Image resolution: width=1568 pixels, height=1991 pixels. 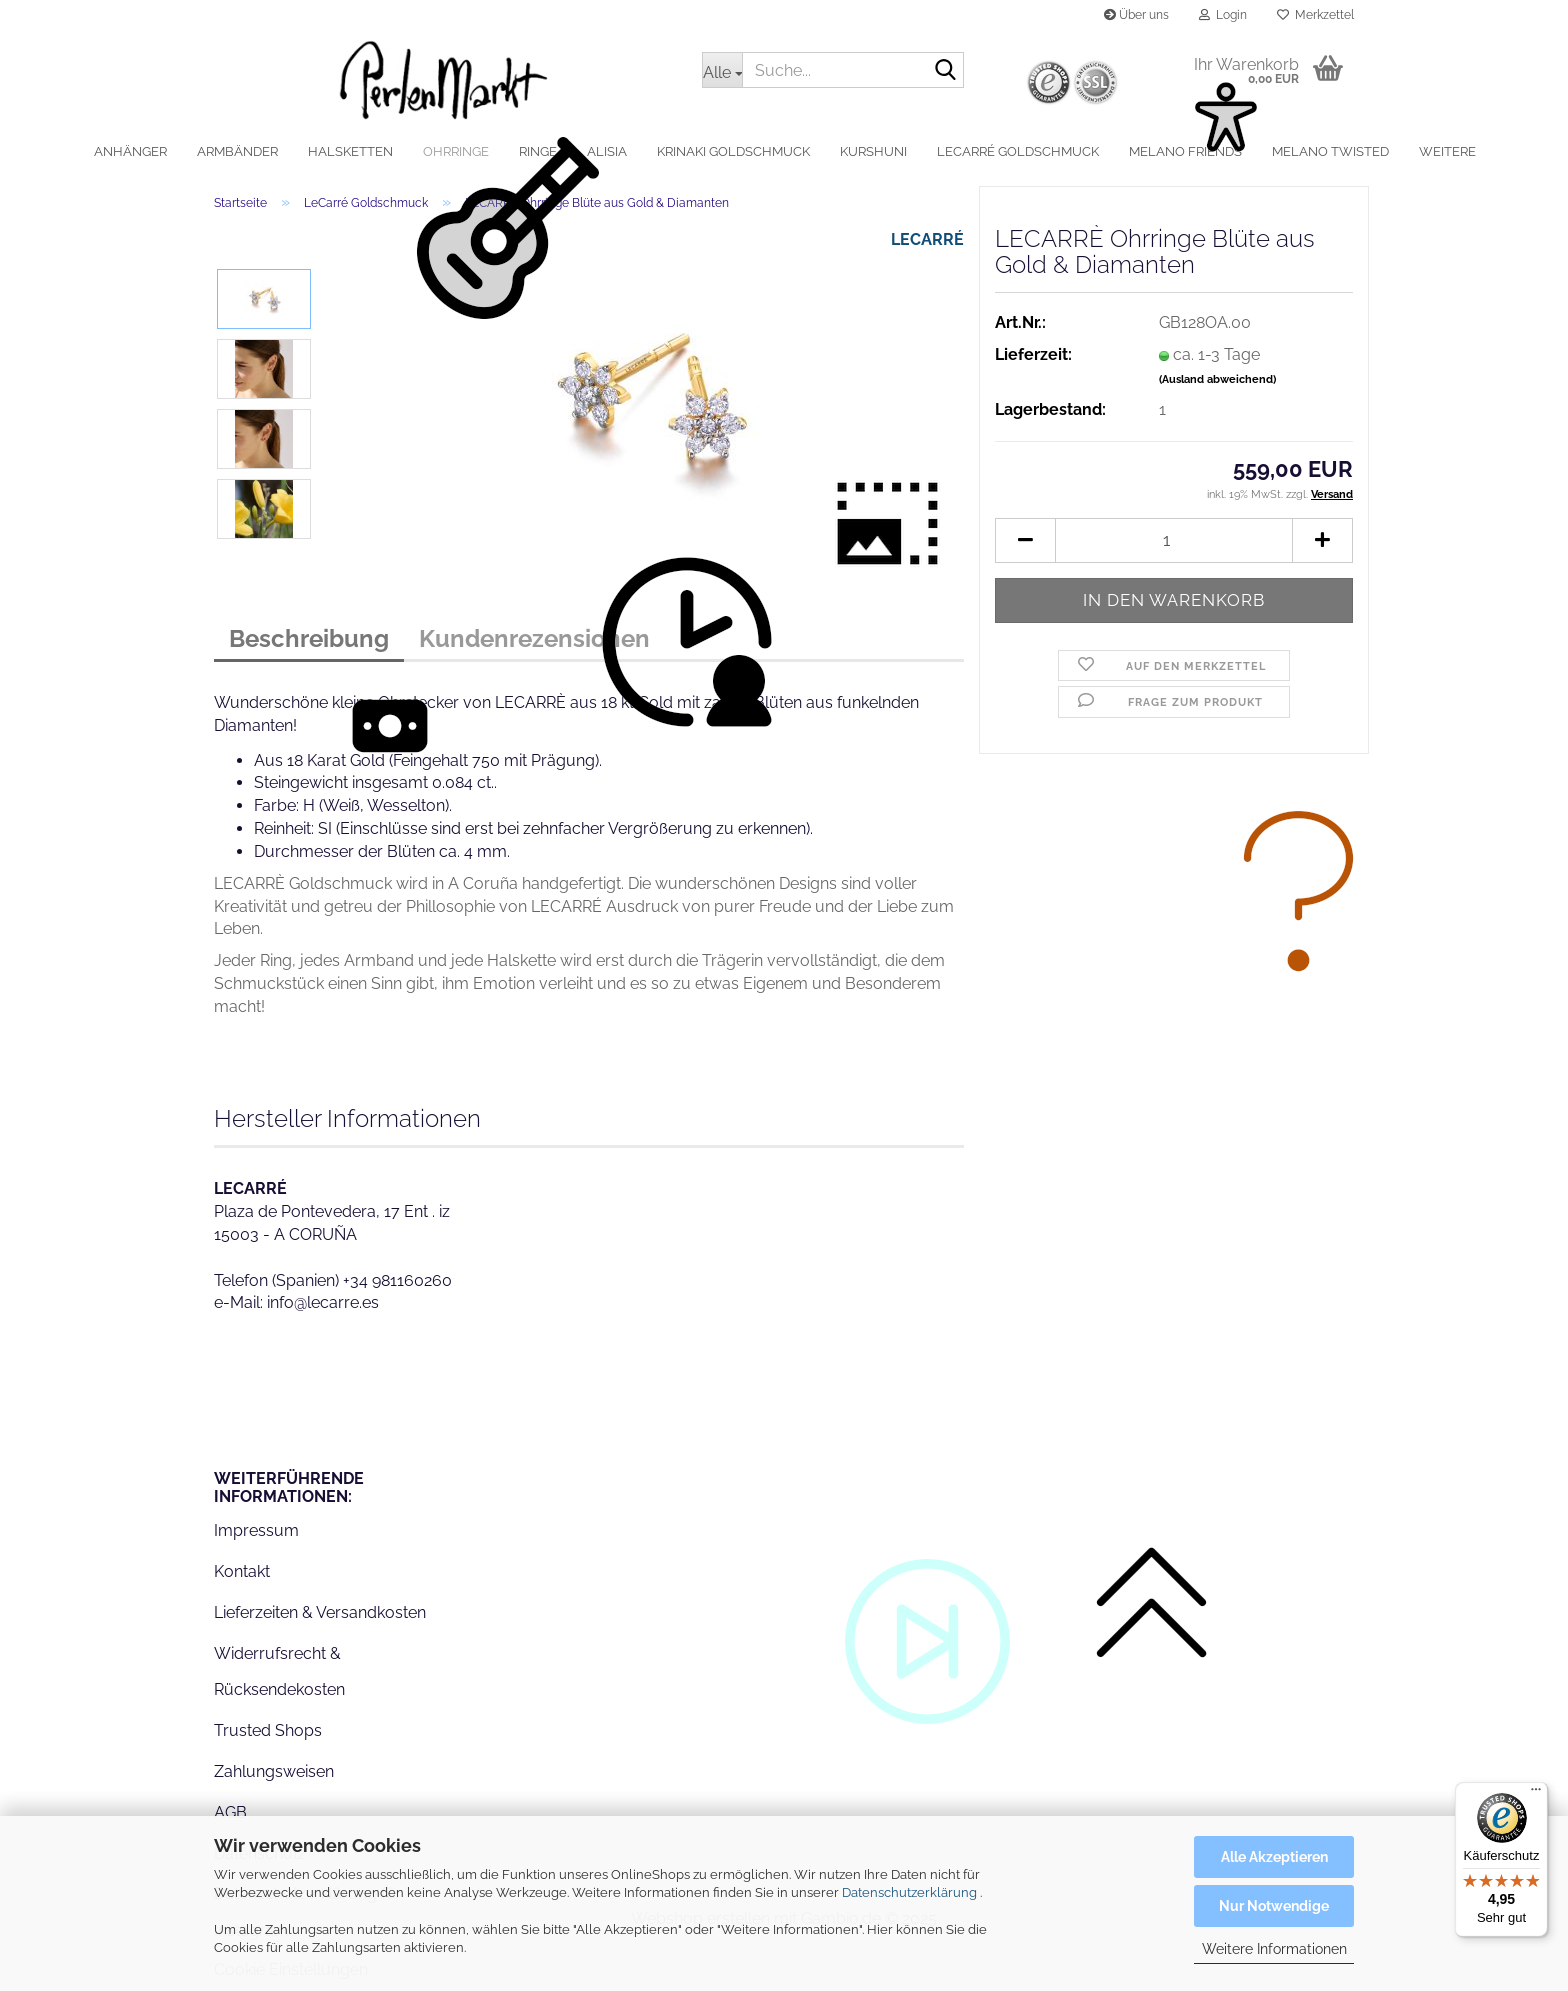 I want to click on make a payment or transaction, so click(x=390, y=726).